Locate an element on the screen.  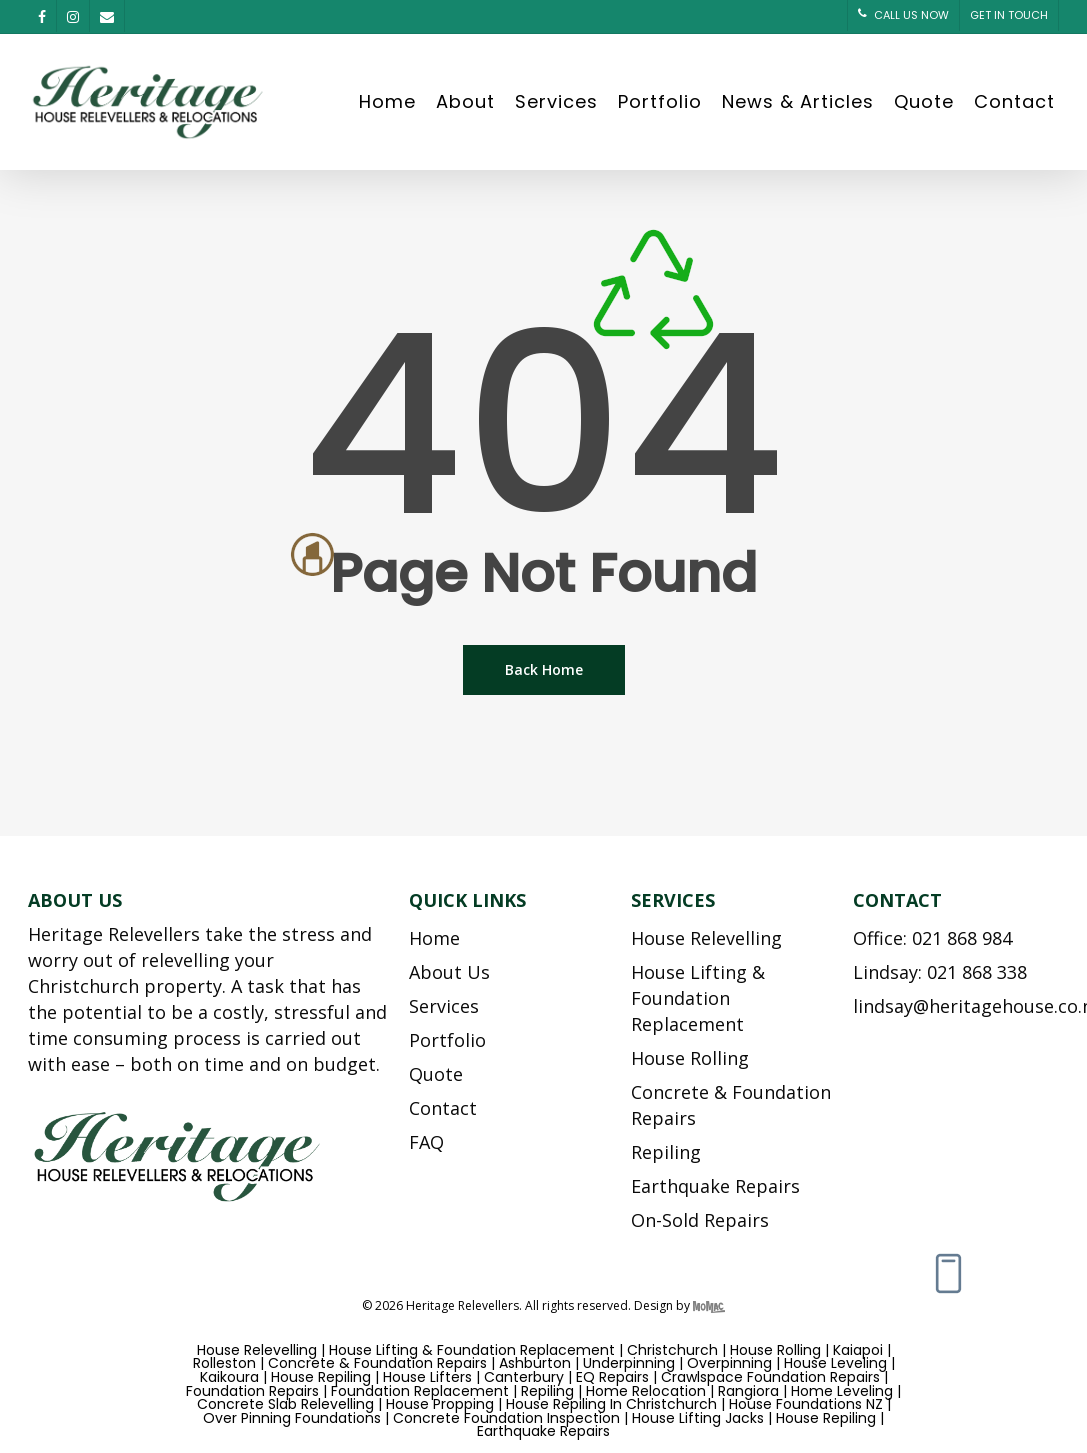
access device speaker settings is located at coordinates (948, 1273).